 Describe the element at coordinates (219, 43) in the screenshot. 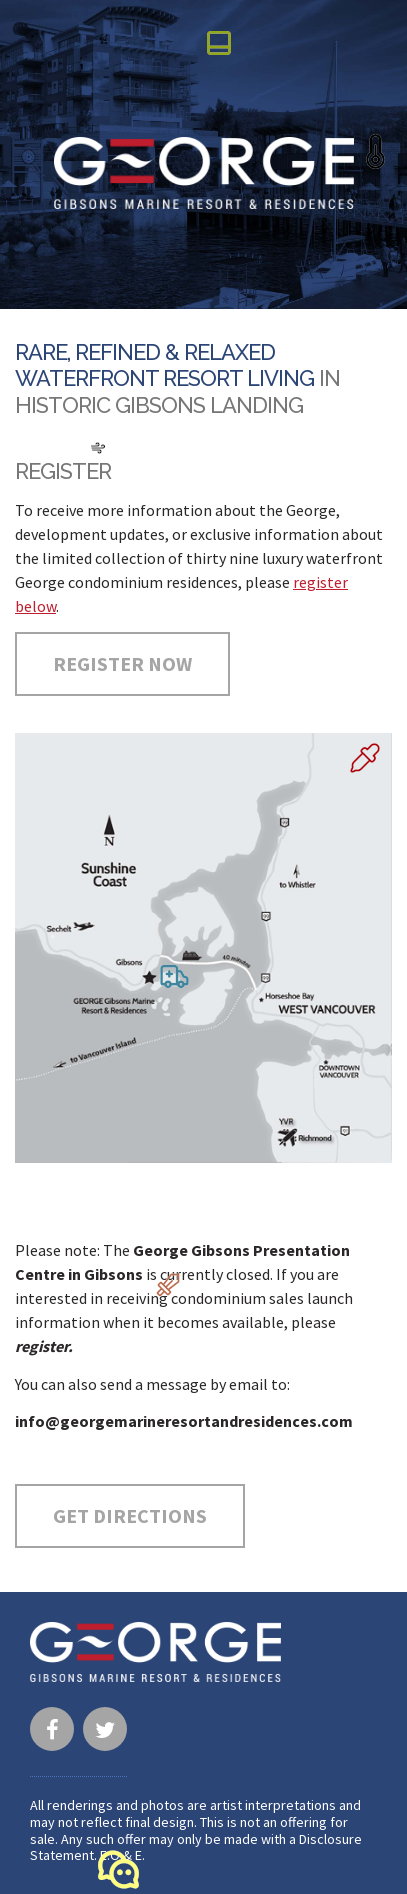

I see `toggle bottom navigation bar visibility` at that location.